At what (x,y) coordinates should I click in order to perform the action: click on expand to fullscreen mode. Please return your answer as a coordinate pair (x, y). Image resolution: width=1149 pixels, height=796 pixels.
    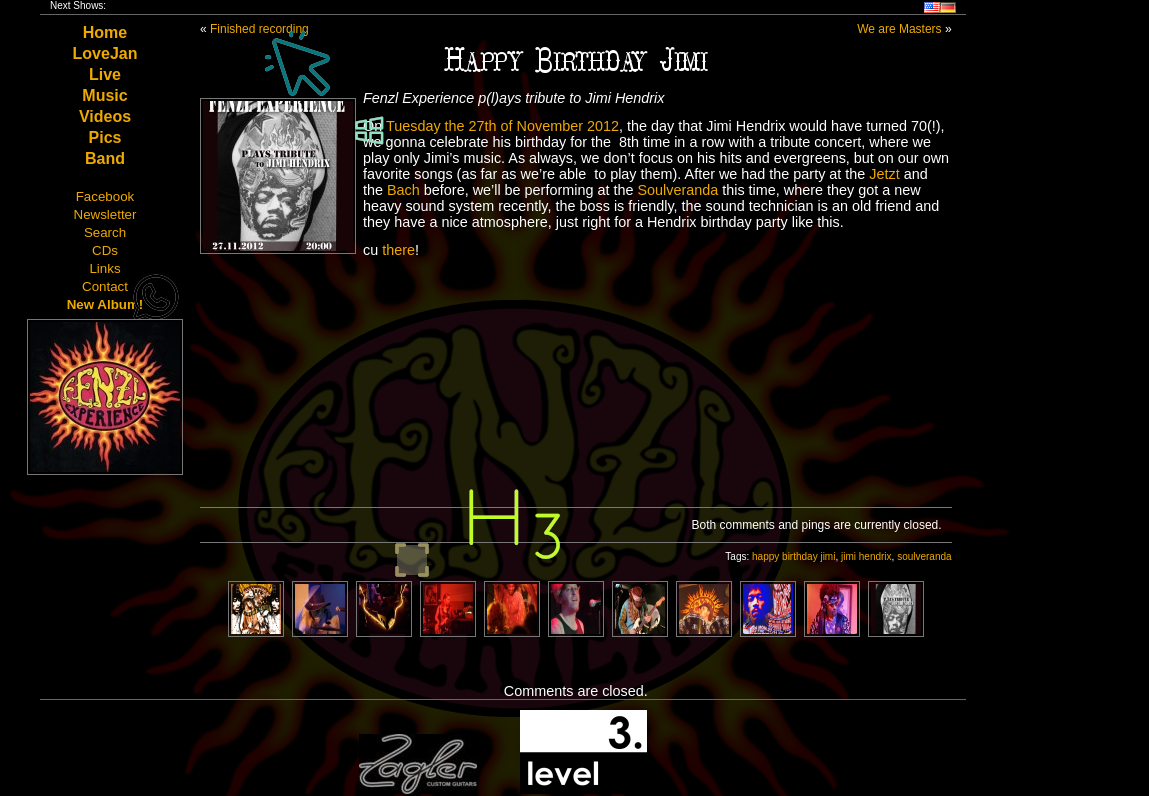
    Looking at the image, I should click on (412, 560).